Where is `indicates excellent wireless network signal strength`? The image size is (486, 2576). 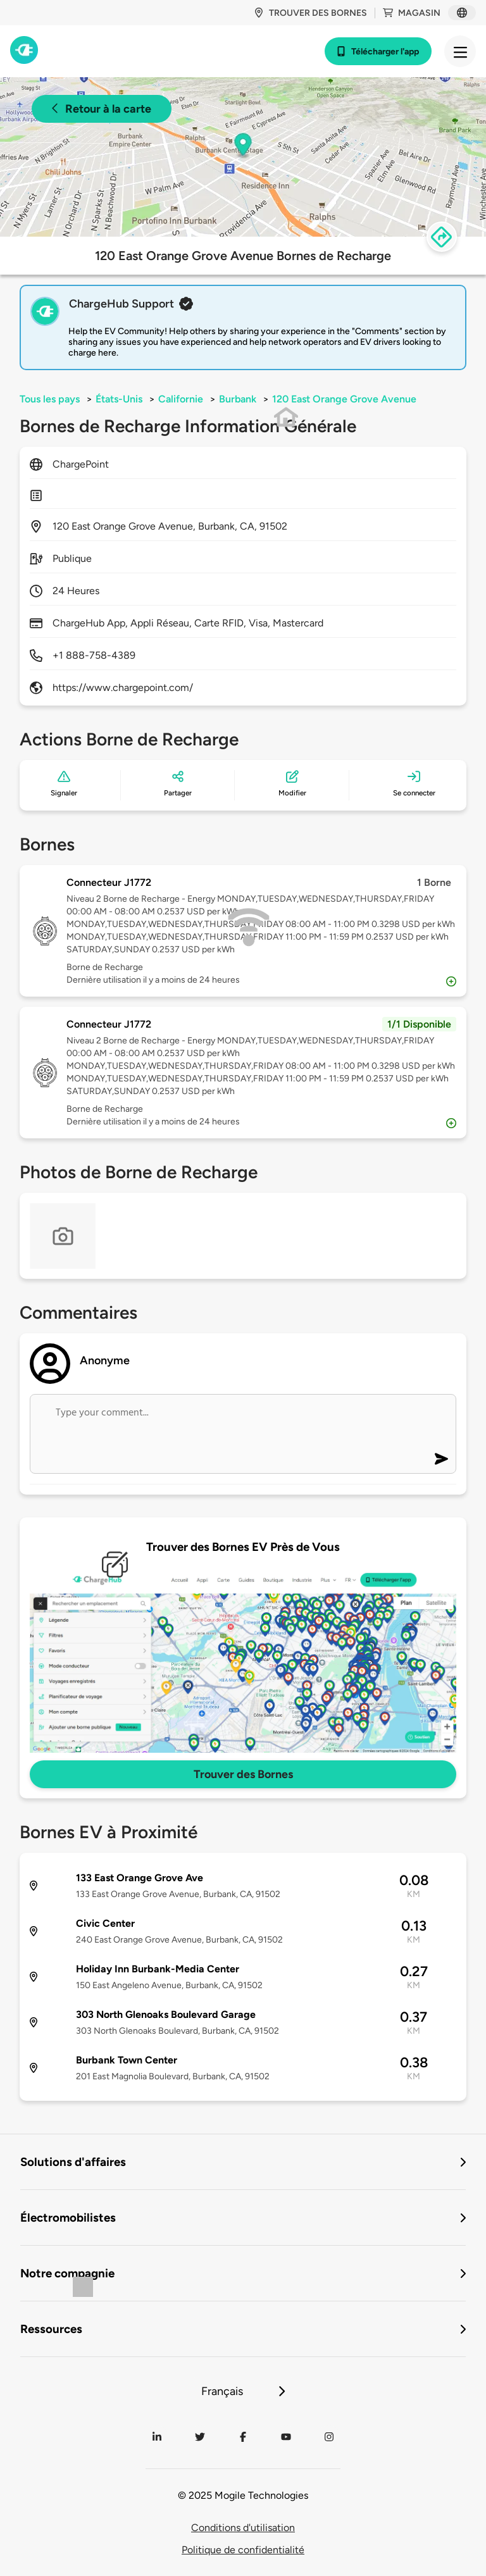
indicates excellent wireless network signal strength is located at coordinates (249, 926).